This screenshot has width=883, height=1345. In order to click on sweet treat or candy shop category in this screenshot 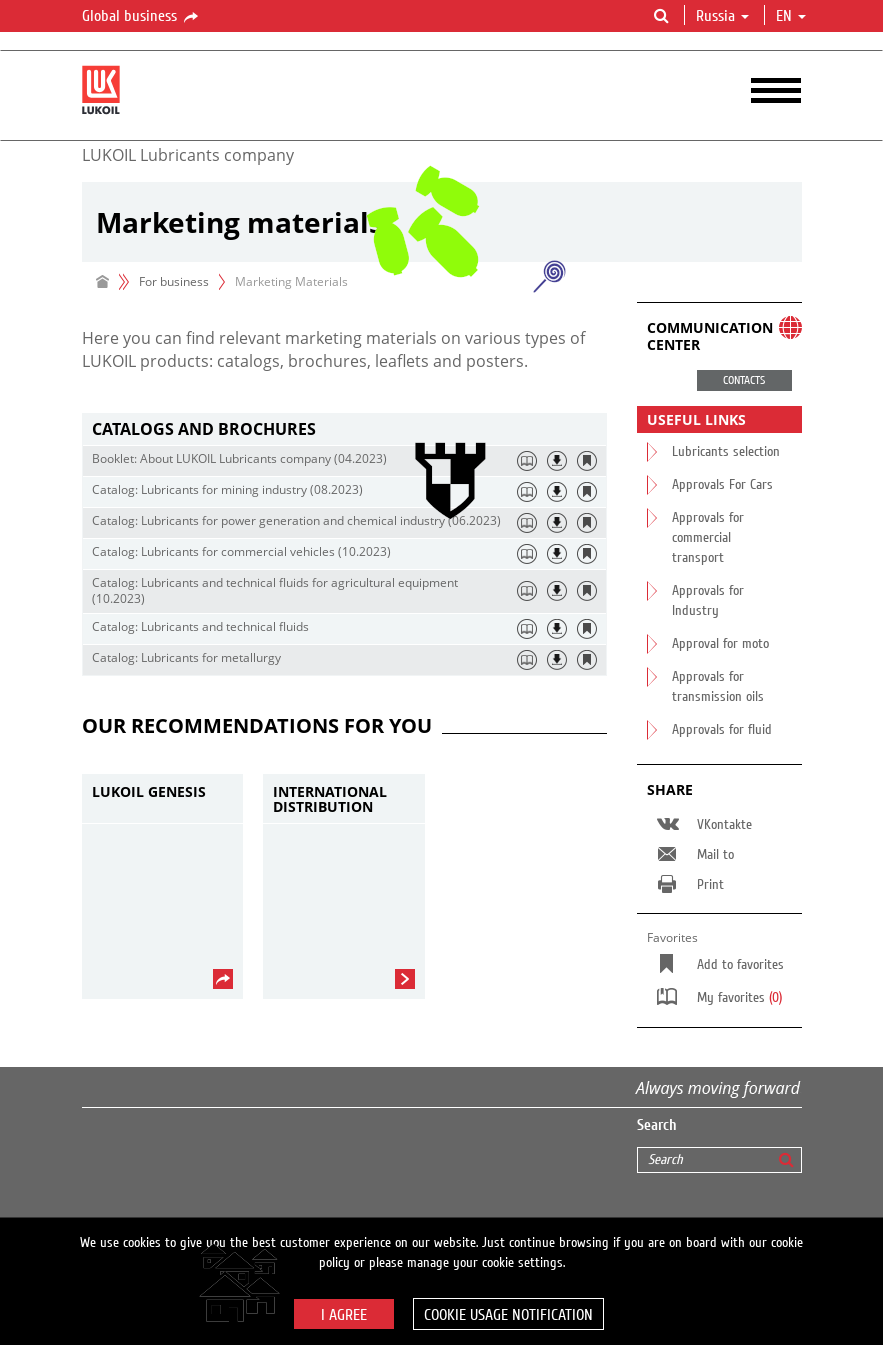, I will do `click(549, 276)`.